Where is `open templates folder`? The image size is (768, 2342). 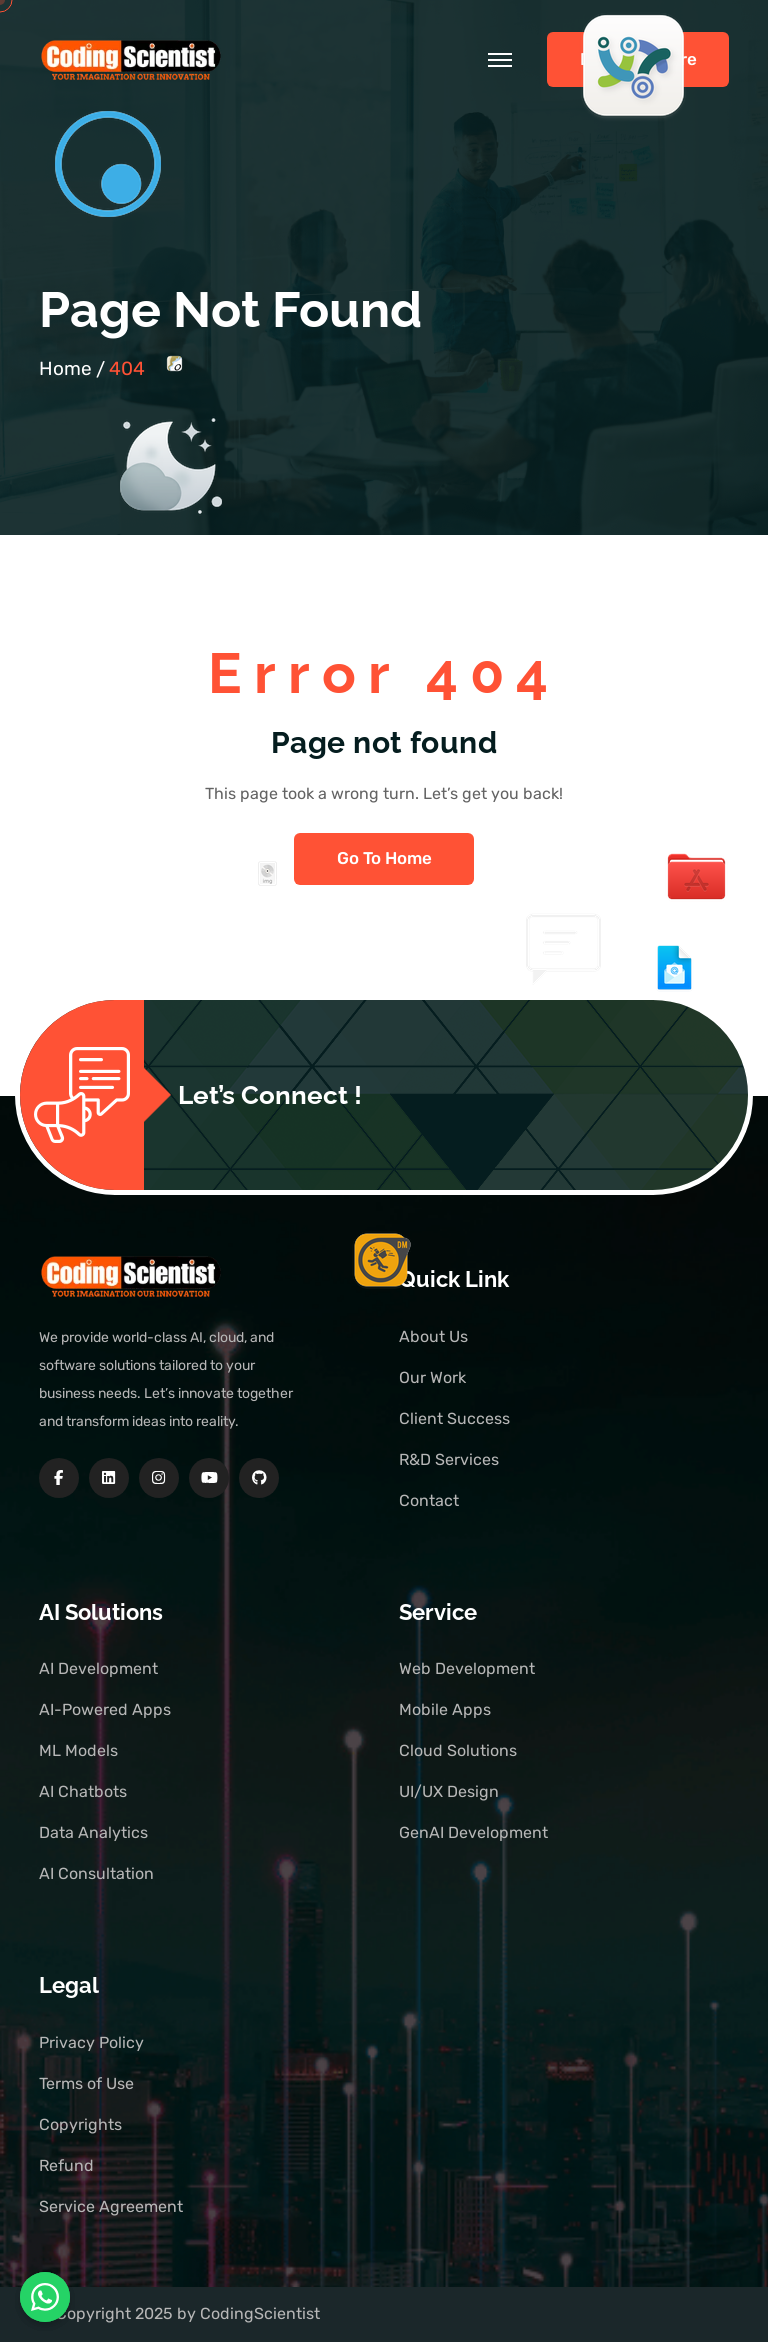 open templates folder is located at coordinates (696, 876).